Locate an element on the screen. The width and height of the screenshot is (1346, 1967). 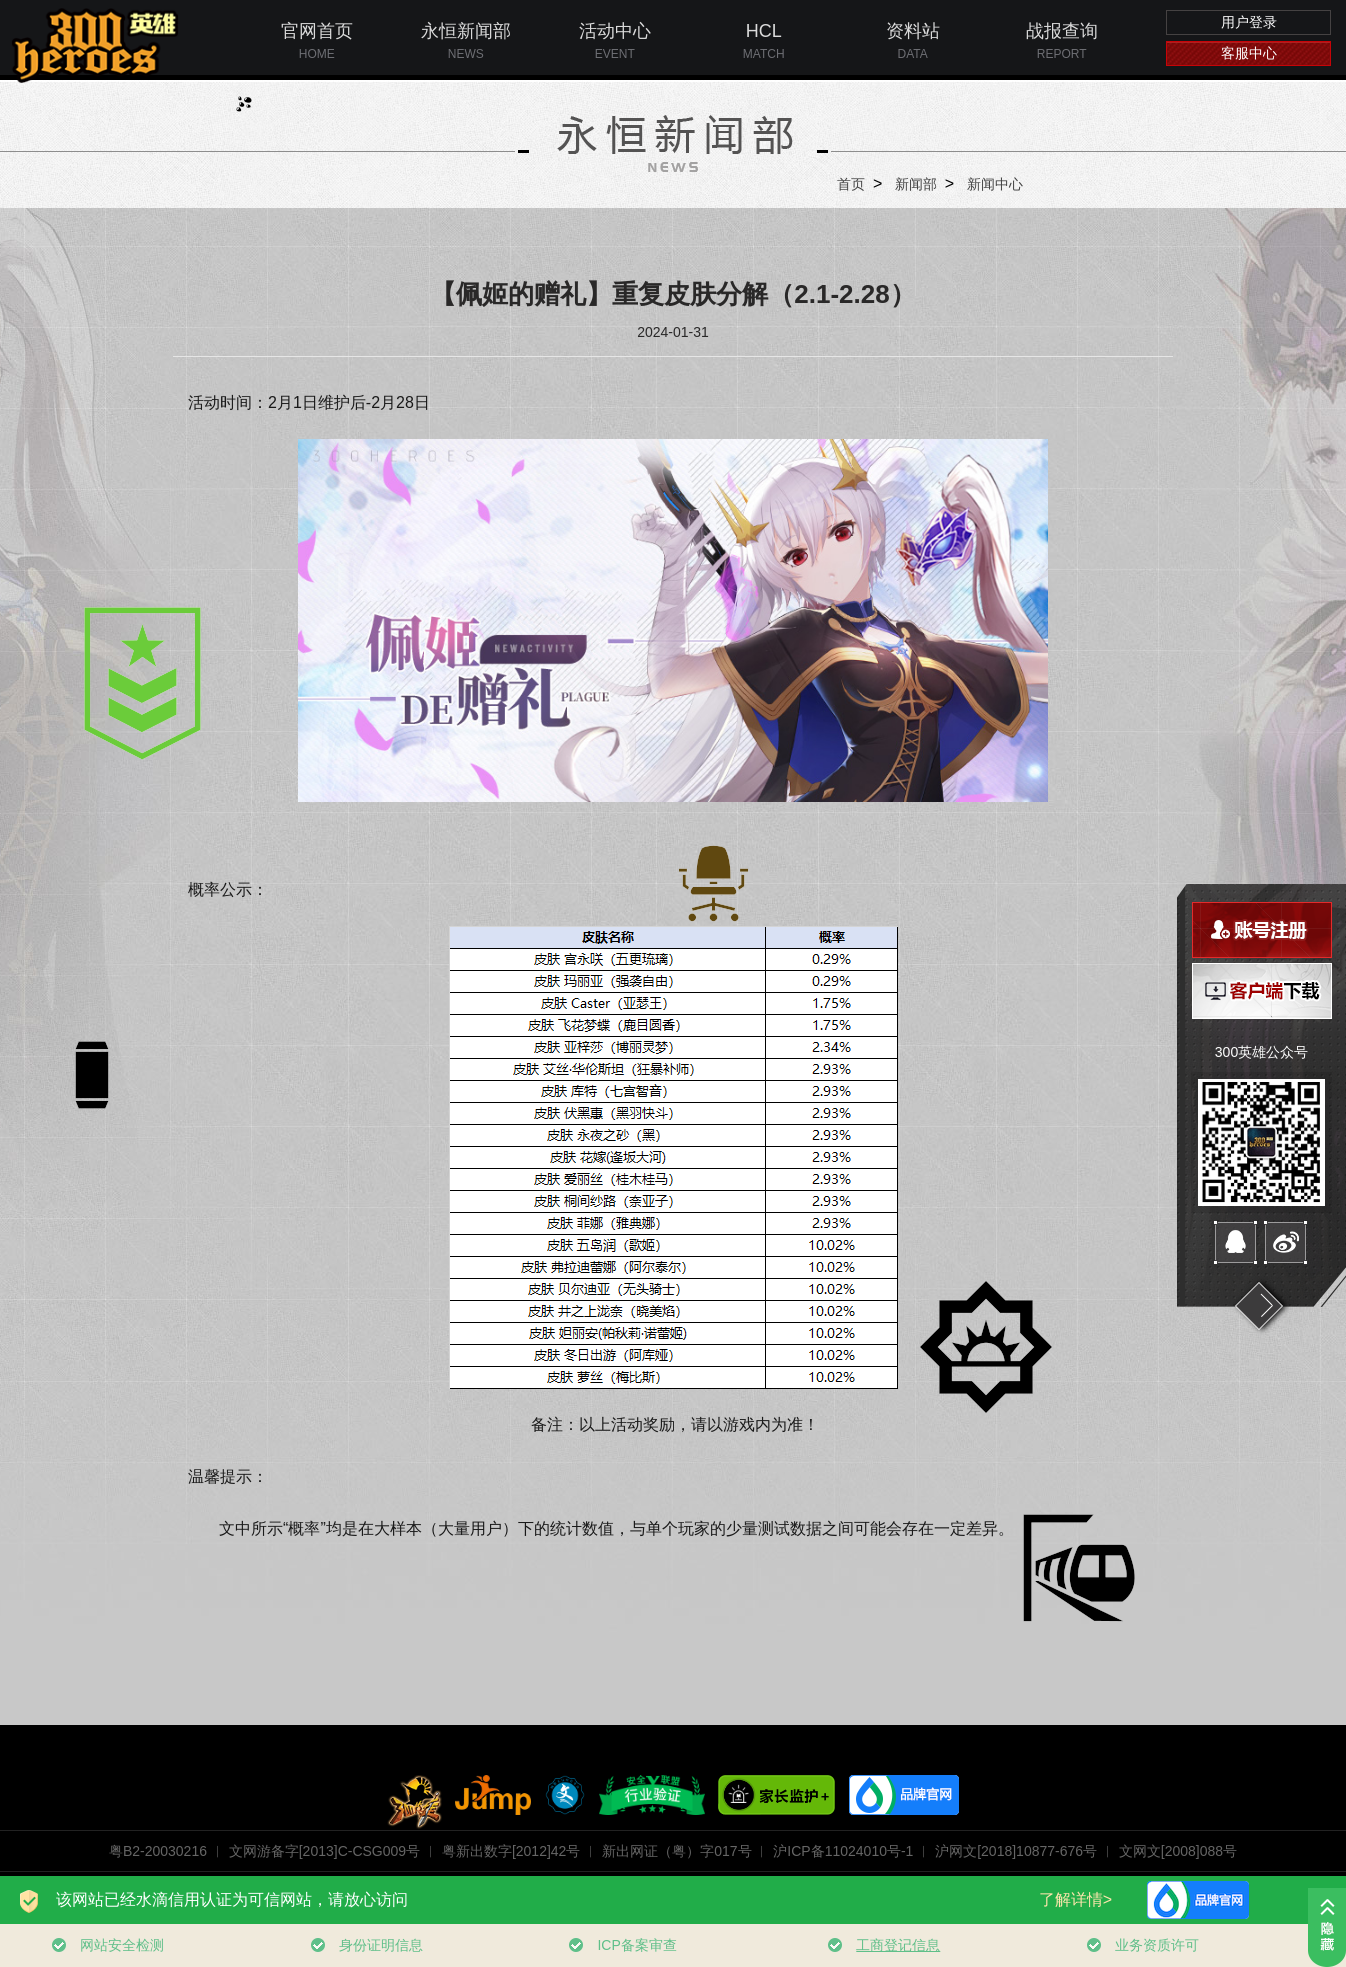
collect mineral pearls or gems is located at coordinates (244, 104).